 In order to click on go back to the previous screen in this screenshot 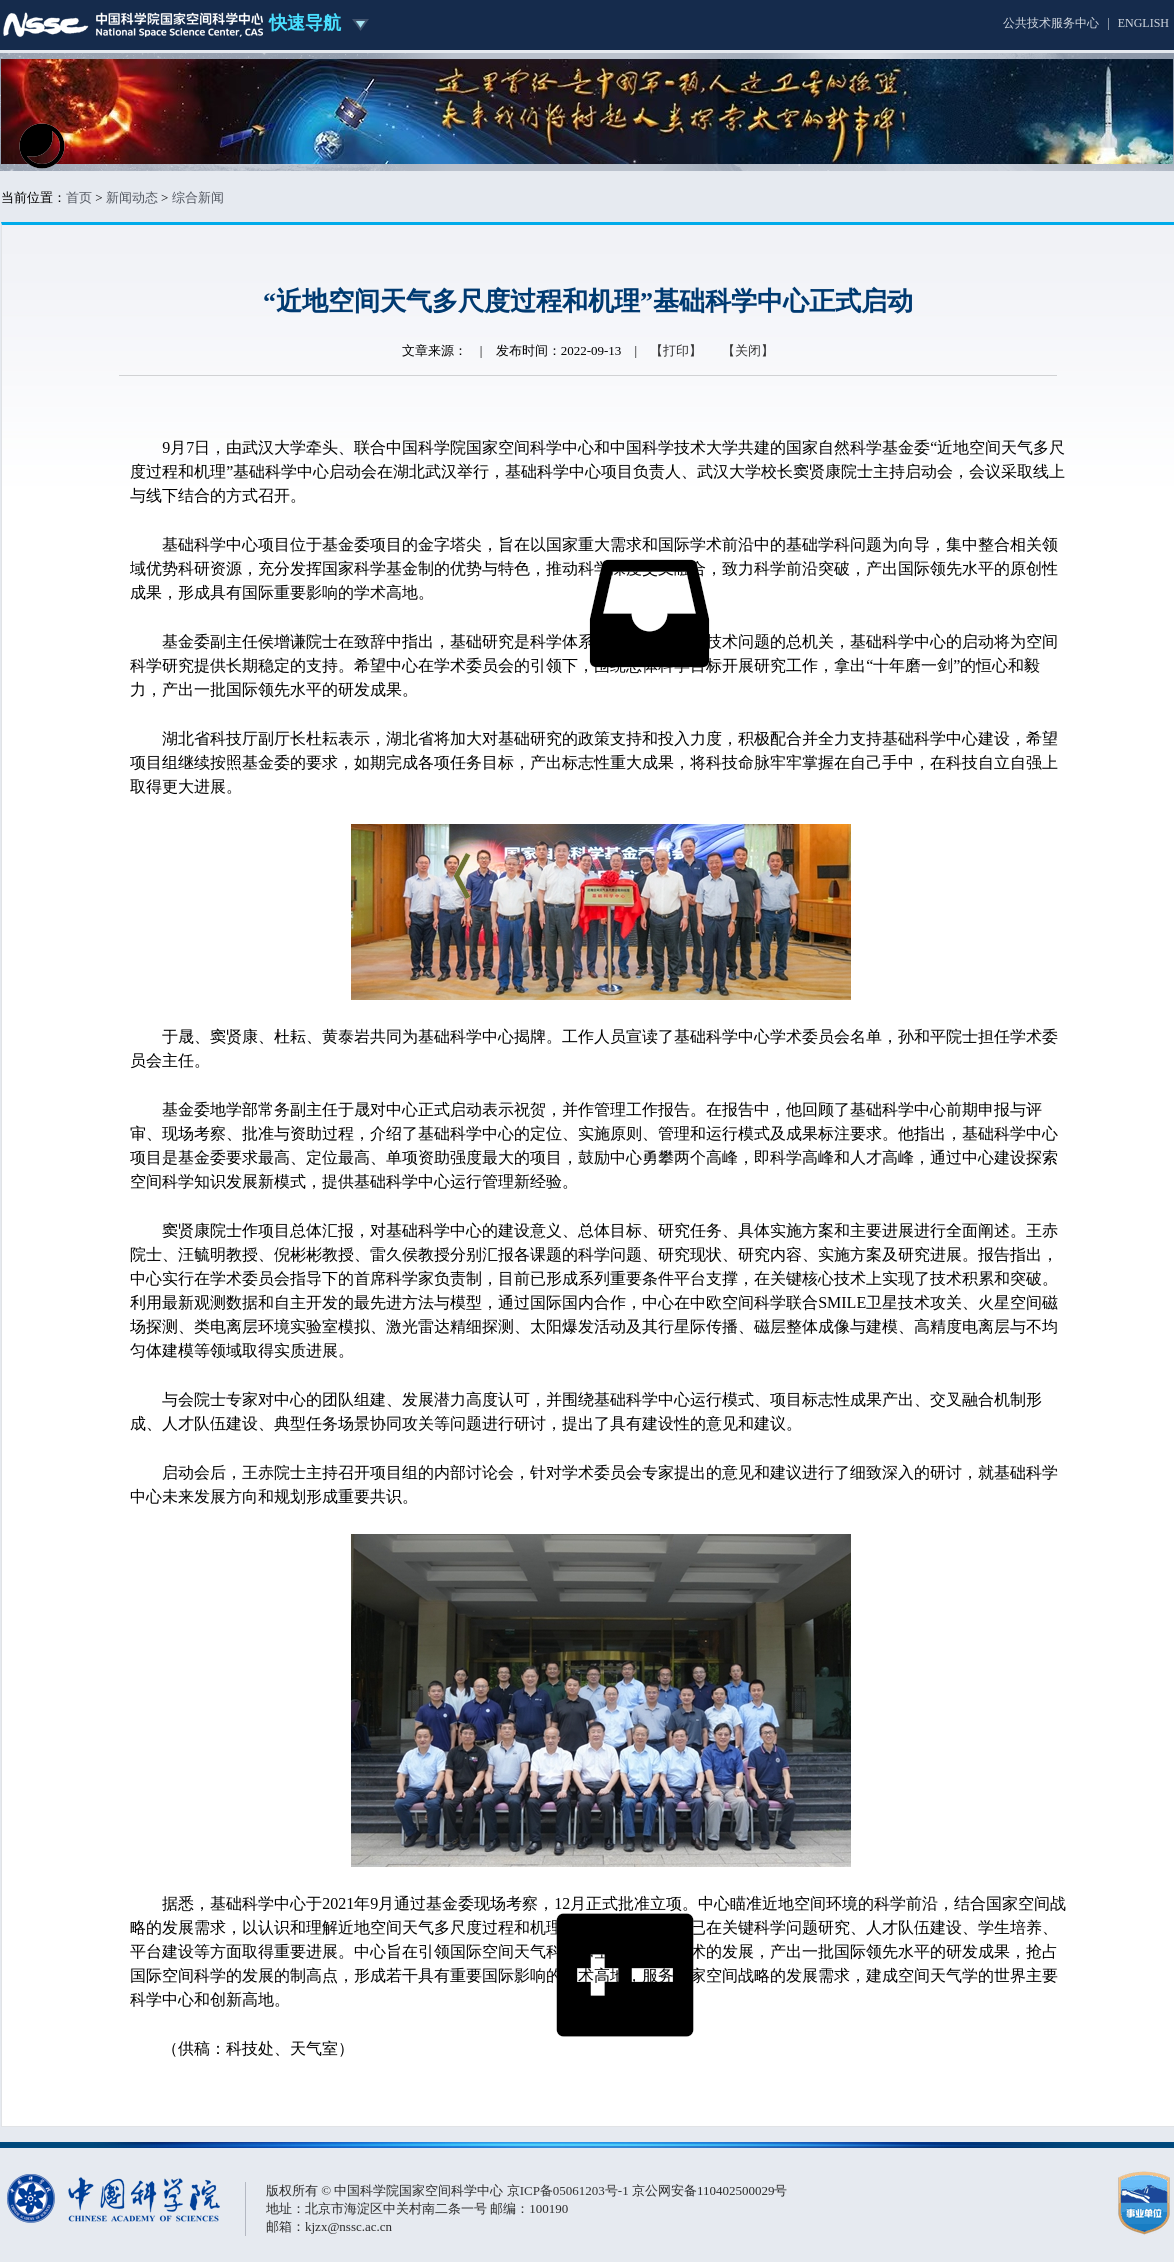, I will do `click(463, 876)`.